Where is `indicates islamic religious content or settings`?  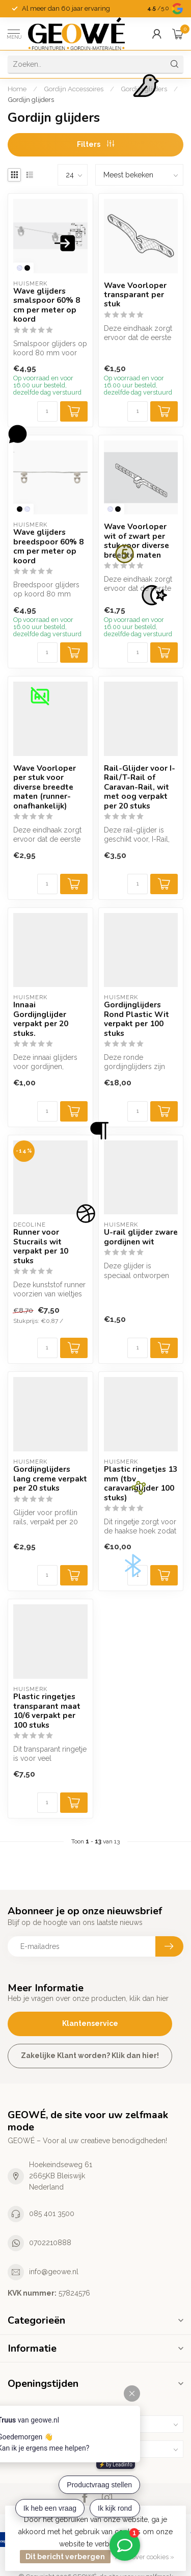
indicates islamic religious content or settings is located at coordinates (153, 595).